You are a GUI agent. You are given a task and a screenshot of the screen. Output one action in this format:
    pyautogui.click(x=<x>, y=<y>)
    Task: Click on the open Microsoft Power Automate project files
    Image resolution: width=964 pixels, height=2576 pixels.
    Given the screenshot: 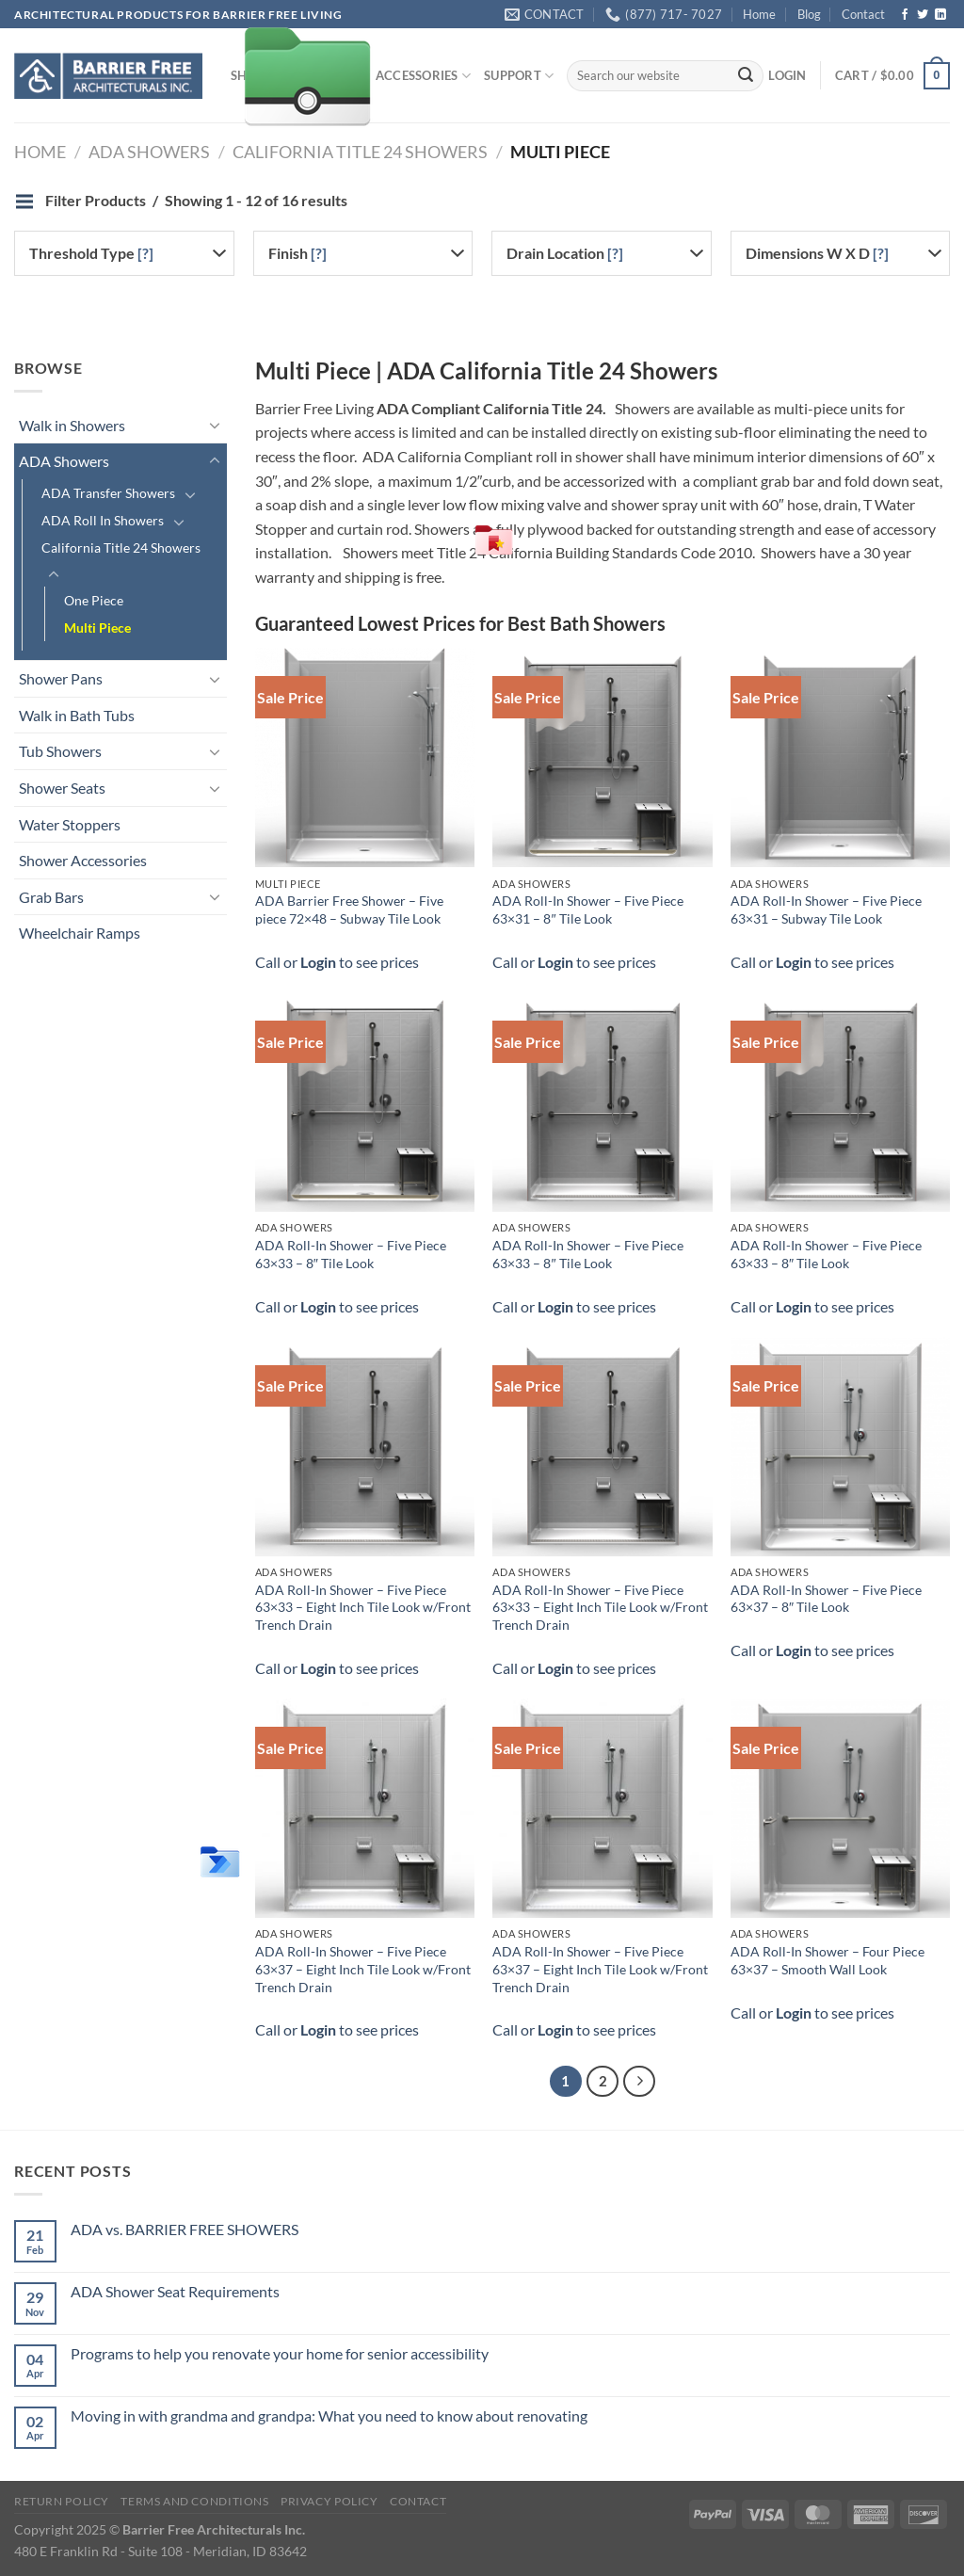 What is the action you would take?
    pyautogui.click(x=219, y=1862)
    